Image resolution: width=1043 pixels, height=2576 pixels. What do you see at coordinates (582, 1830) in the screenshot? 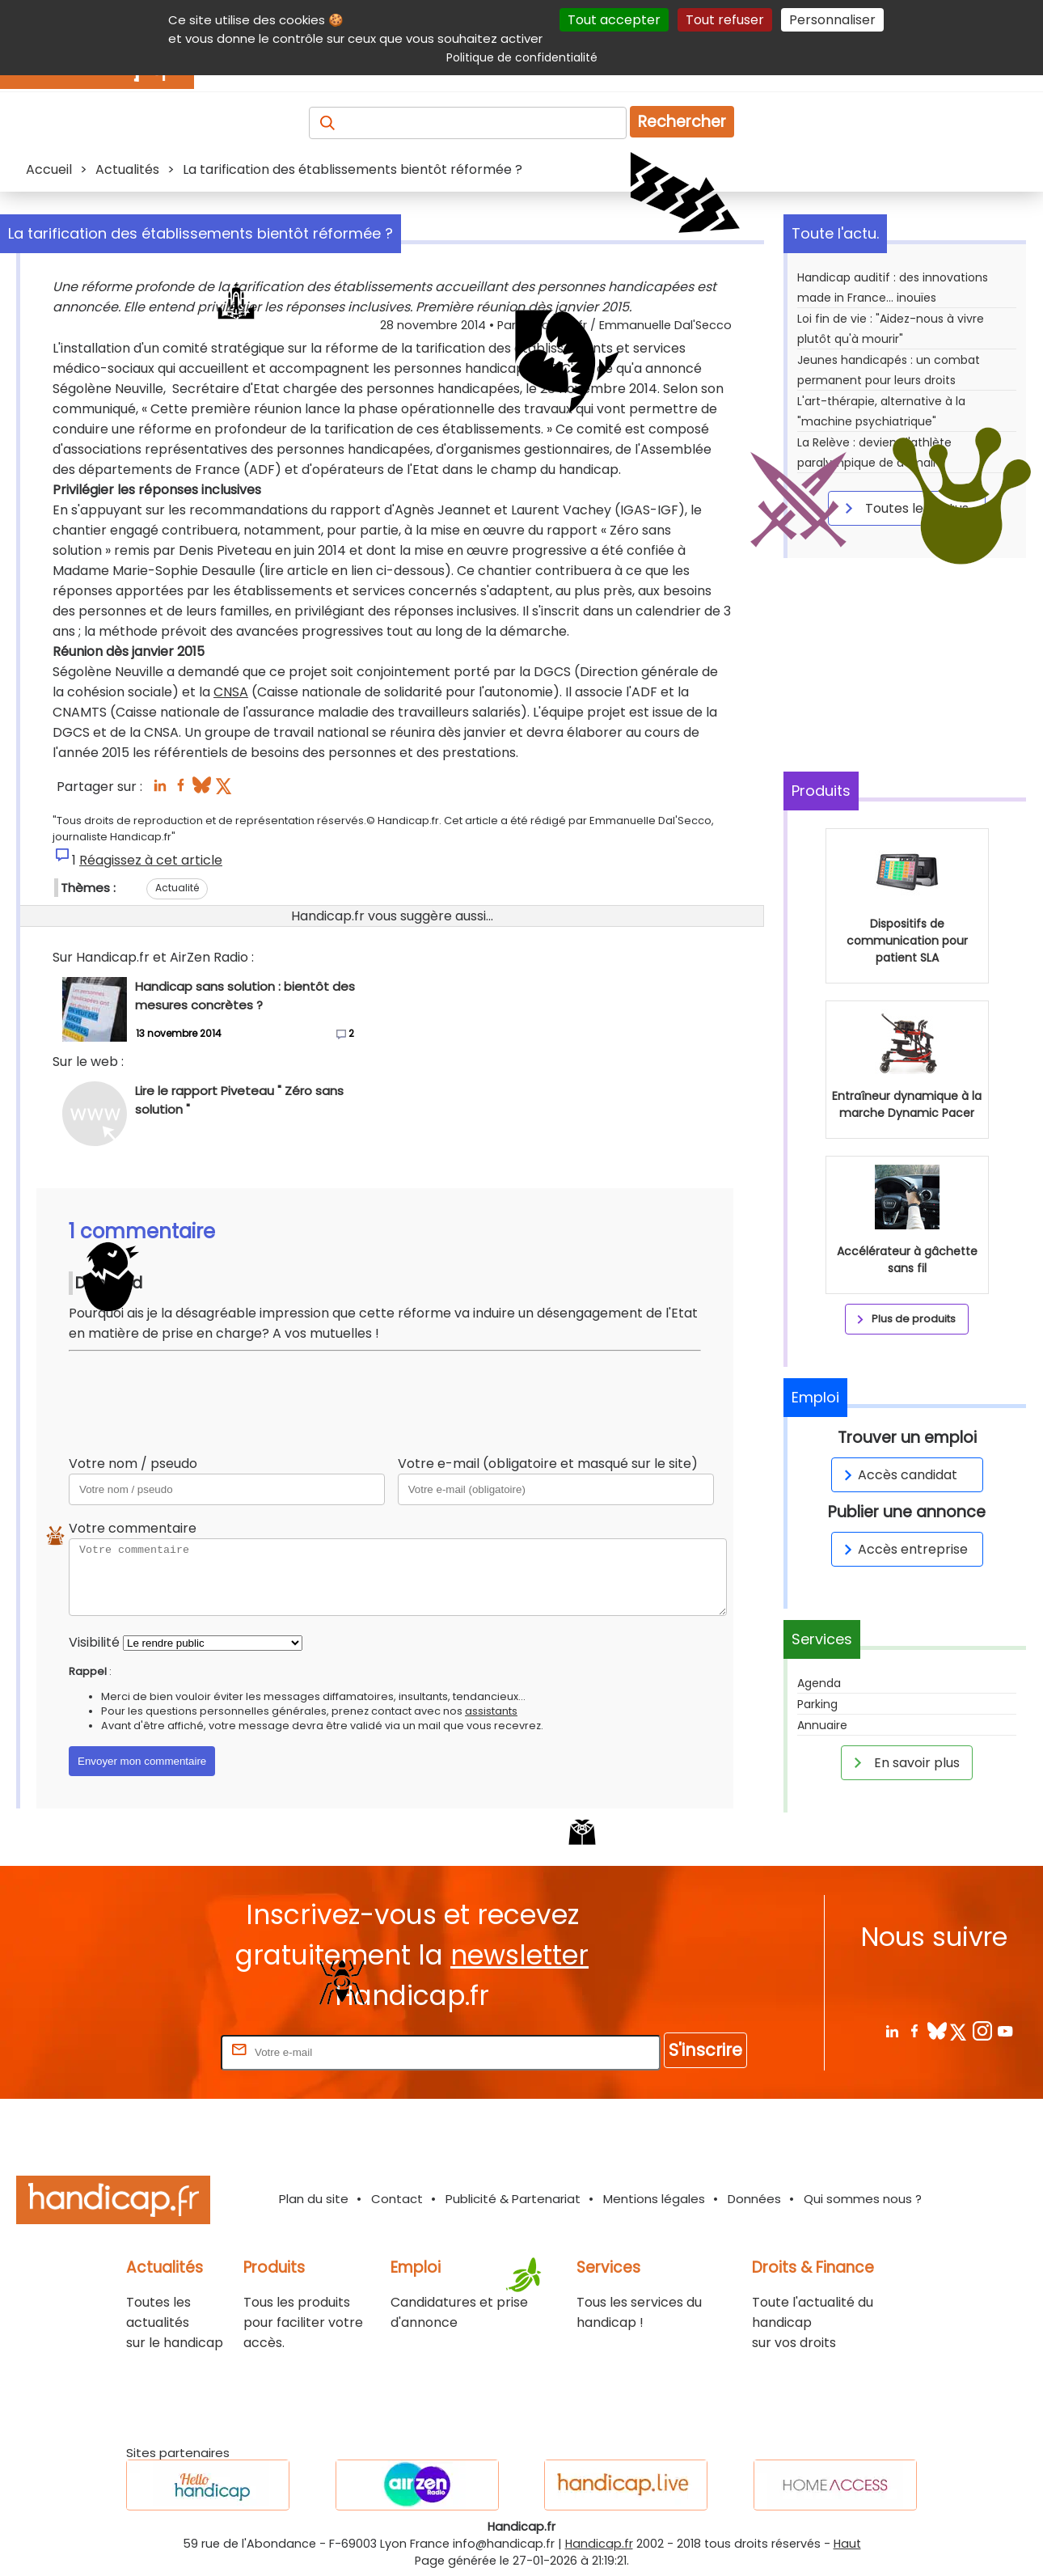
I see `equip heavy armor or collar item` at bounding box center [582, 1830].